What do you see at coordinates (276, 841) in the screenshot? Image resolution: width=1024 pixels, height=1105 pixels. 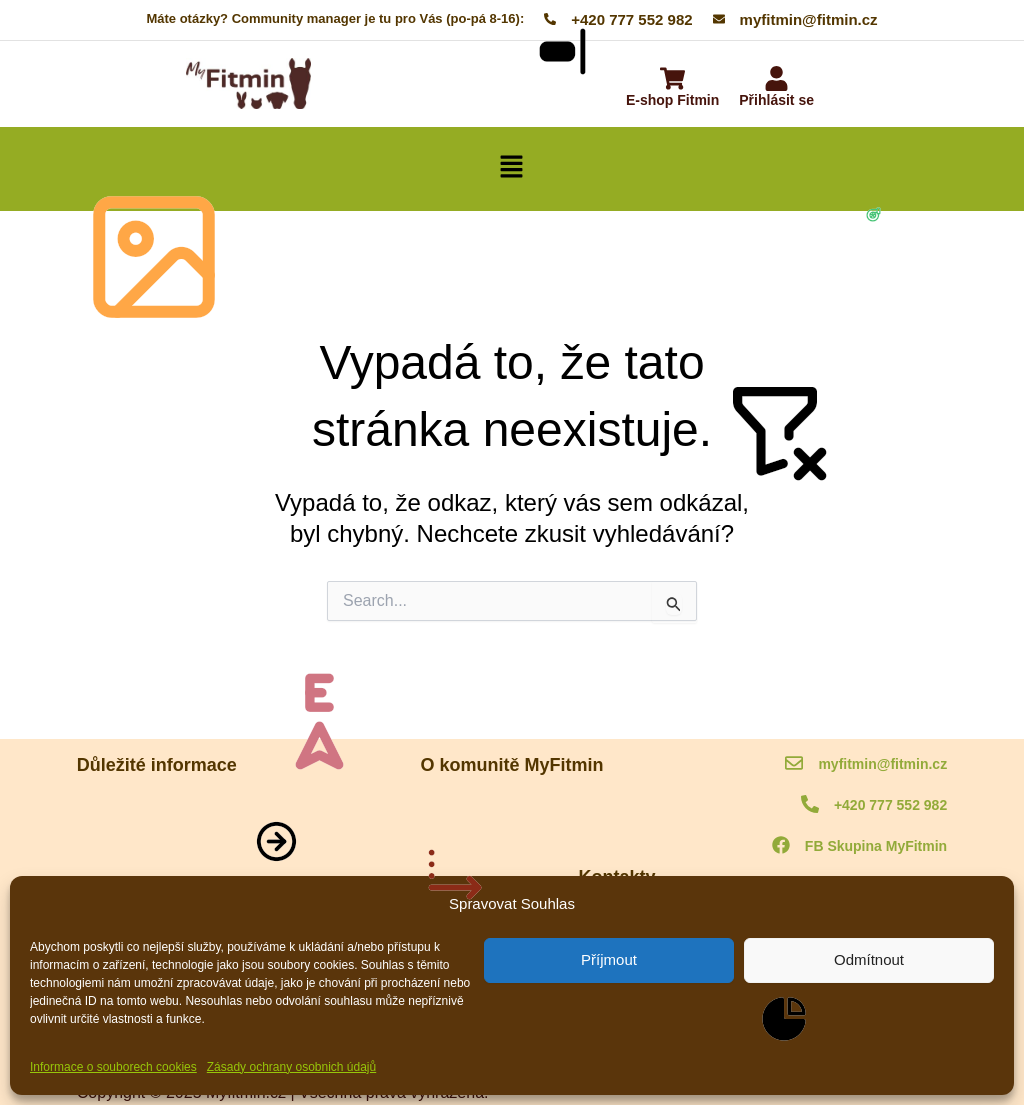 I see `proceed to the next step` at bounding box center [276, 841].